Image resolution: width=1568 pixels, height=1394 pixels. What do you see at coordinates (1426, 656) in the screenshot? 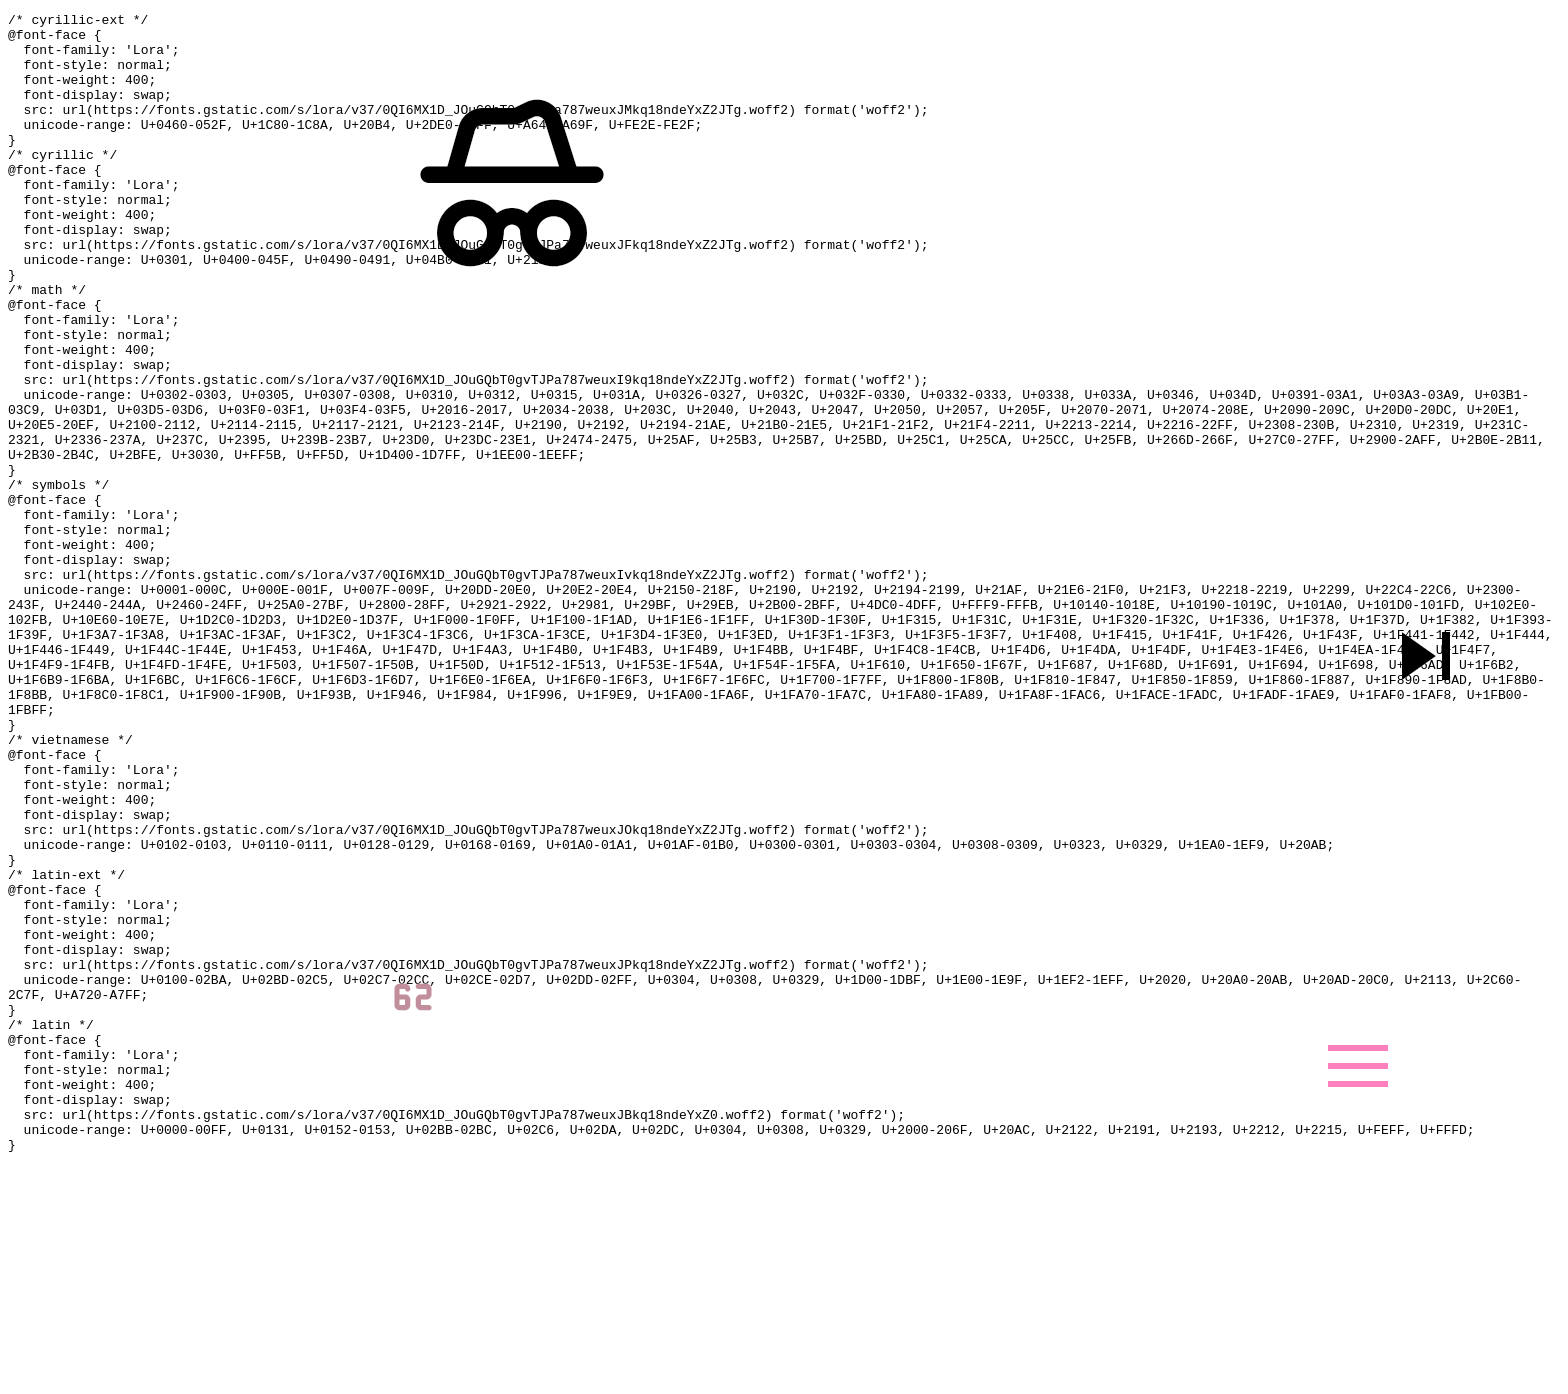
I see `skip to the next track or media item` at bounding box center [1426, 656].